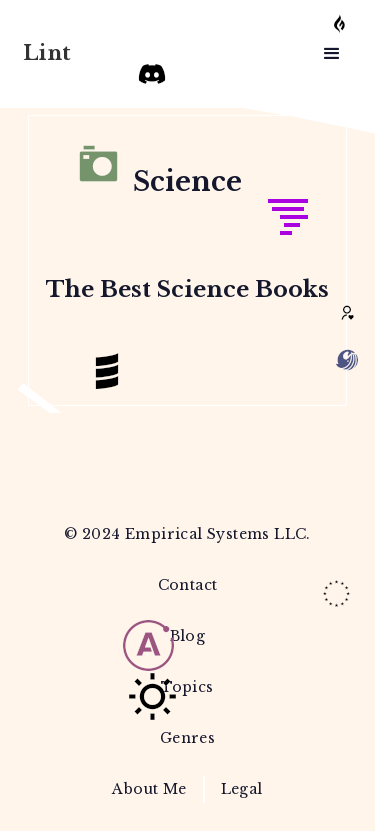 The width and height of the screenshot is (375, 831). Describe the element at coordinates (152, 74) in the screenshot. I see `open Discord app` at that location.